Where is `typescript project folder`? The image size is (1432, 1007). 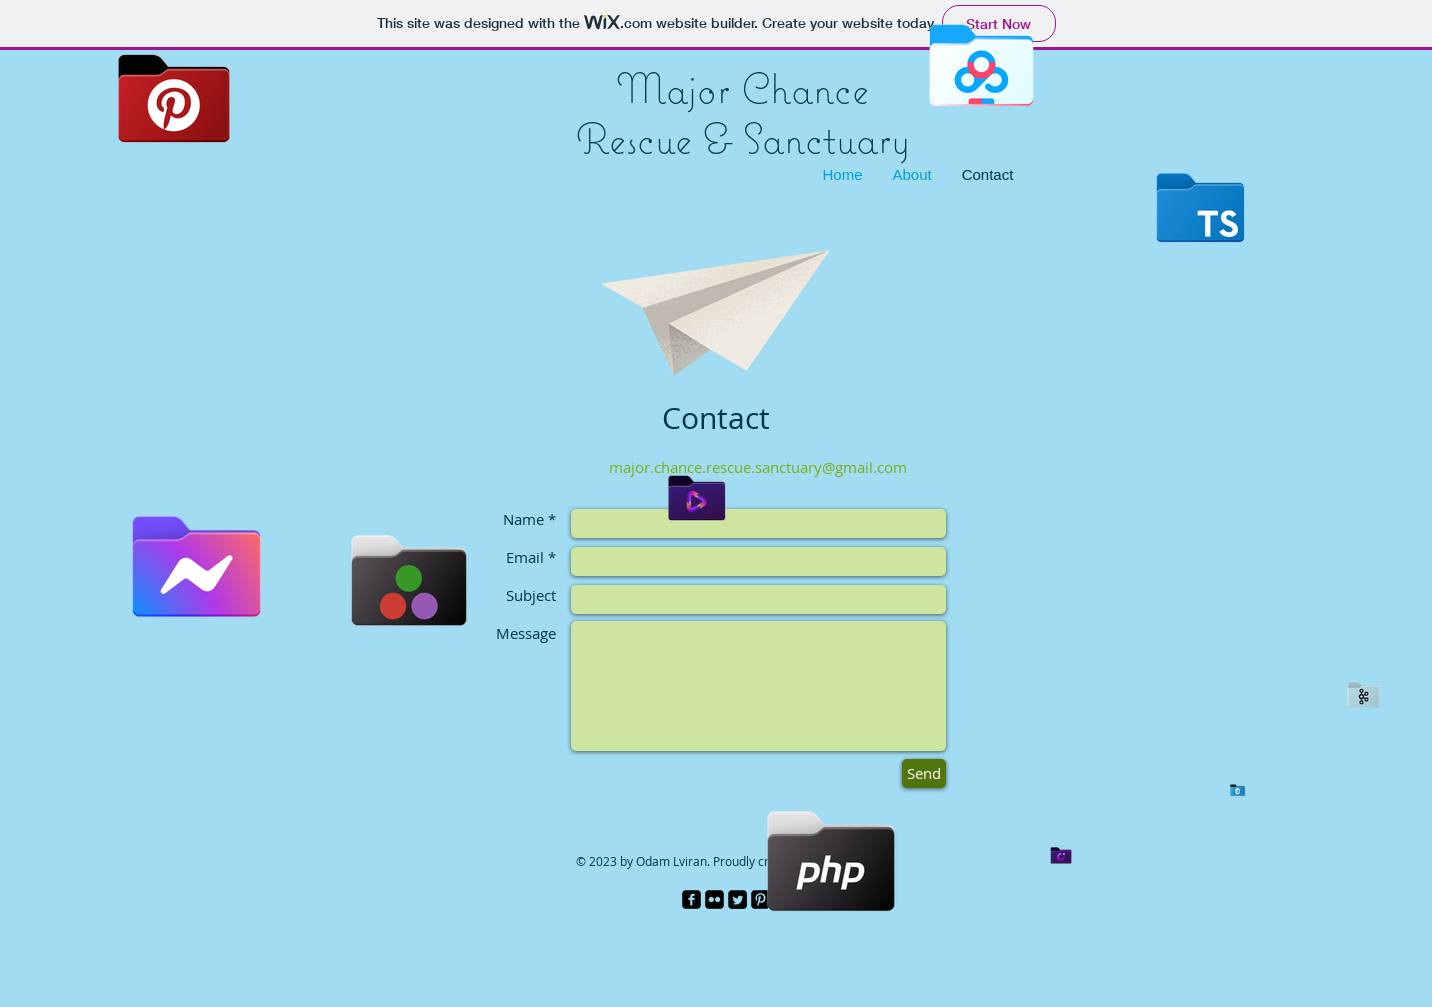
typescript project folder is located at coordinates (1200, 210).